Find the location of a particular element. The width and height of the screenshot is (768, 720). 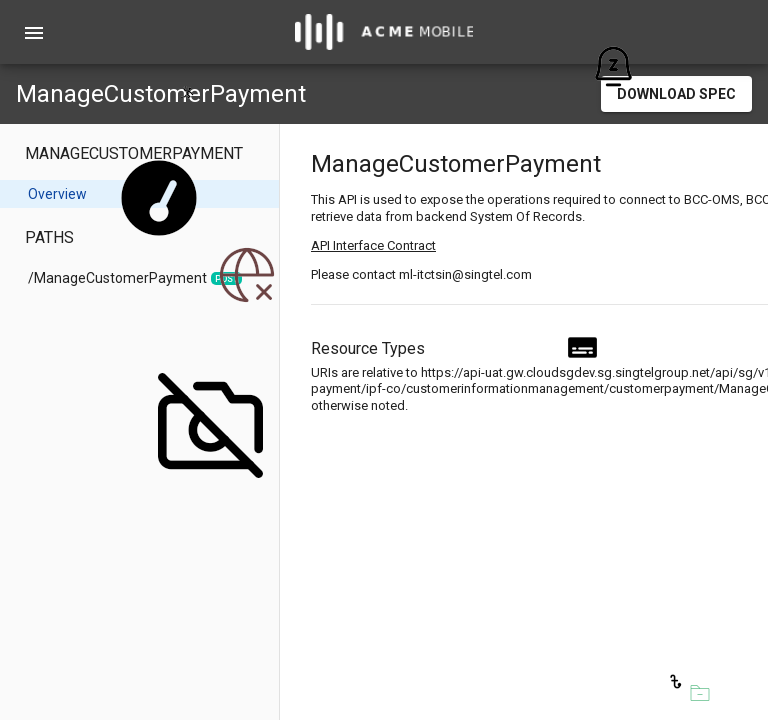

enable subtitles or closed captions is located at coordinates (582, 347).